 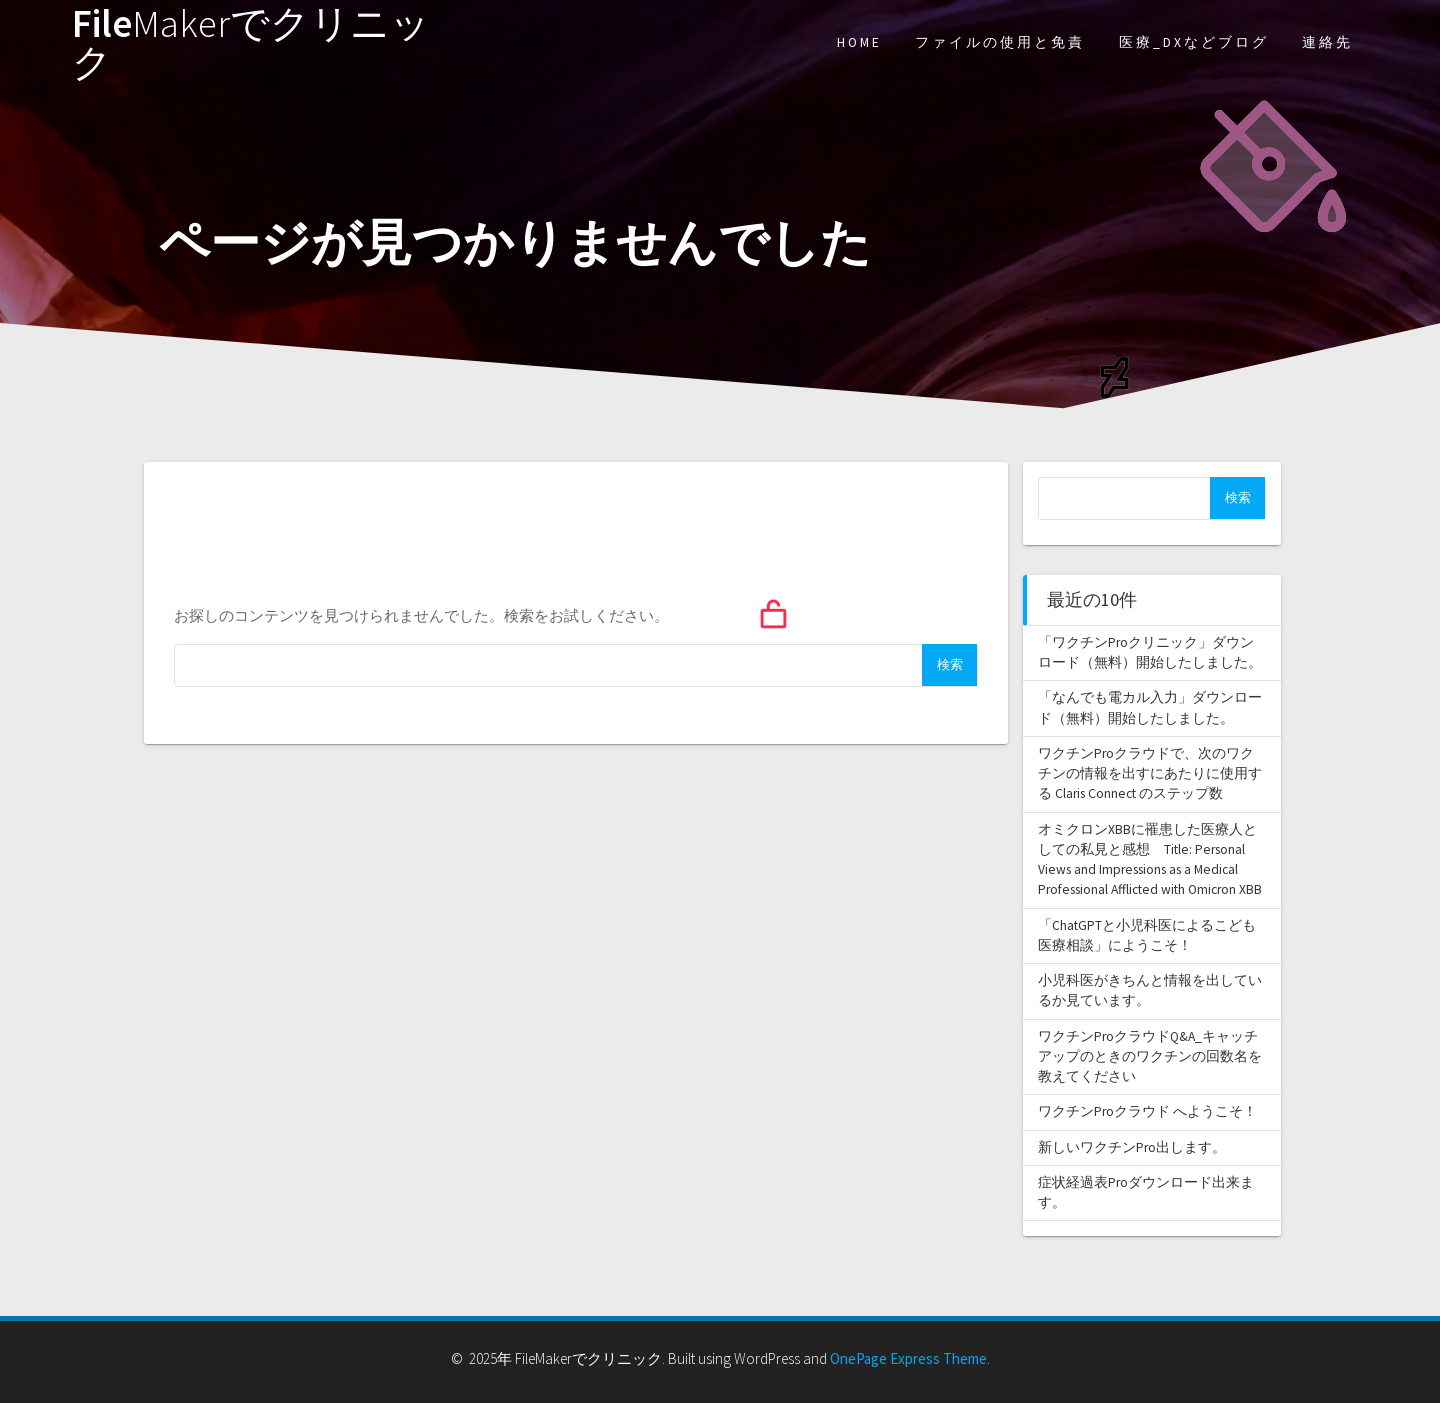 I want to click on unlocked or unsecured state, so click(x=773, y=615).